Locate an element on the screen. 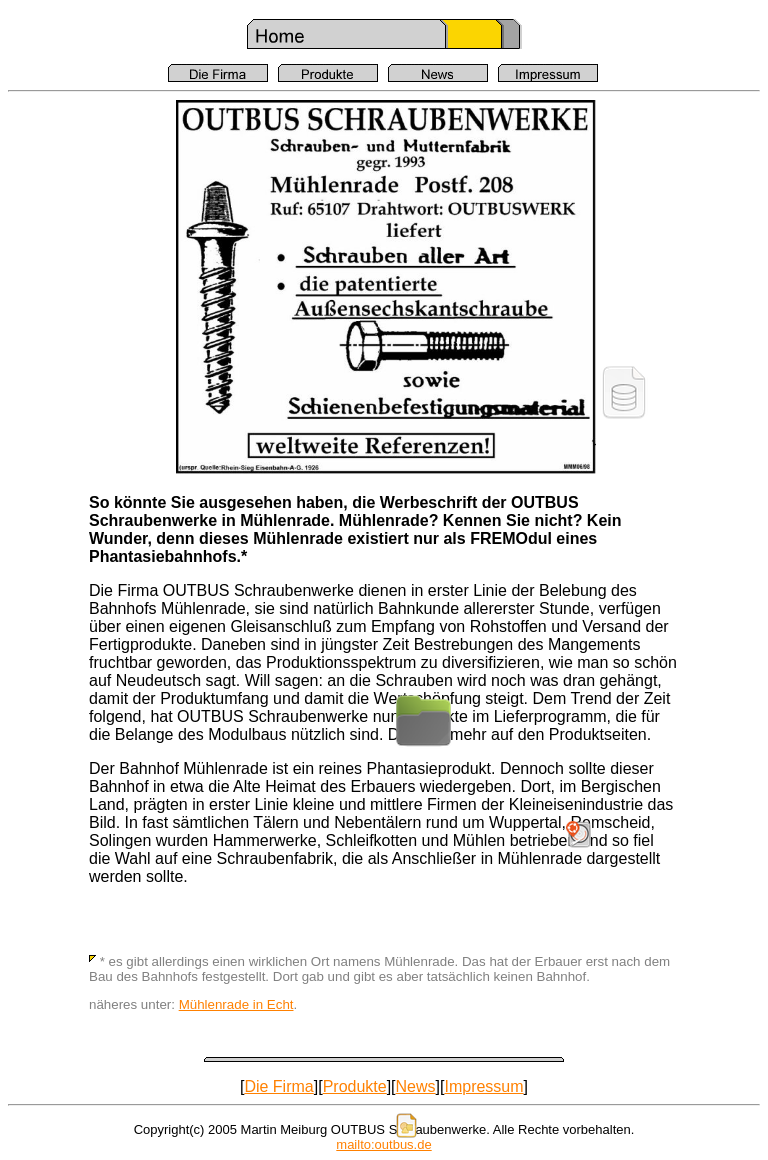 Image resolution: width=768 pixels, height=1160 pixels. launch the ubiquity ubuntu installer is located at coordinates (579, 834).